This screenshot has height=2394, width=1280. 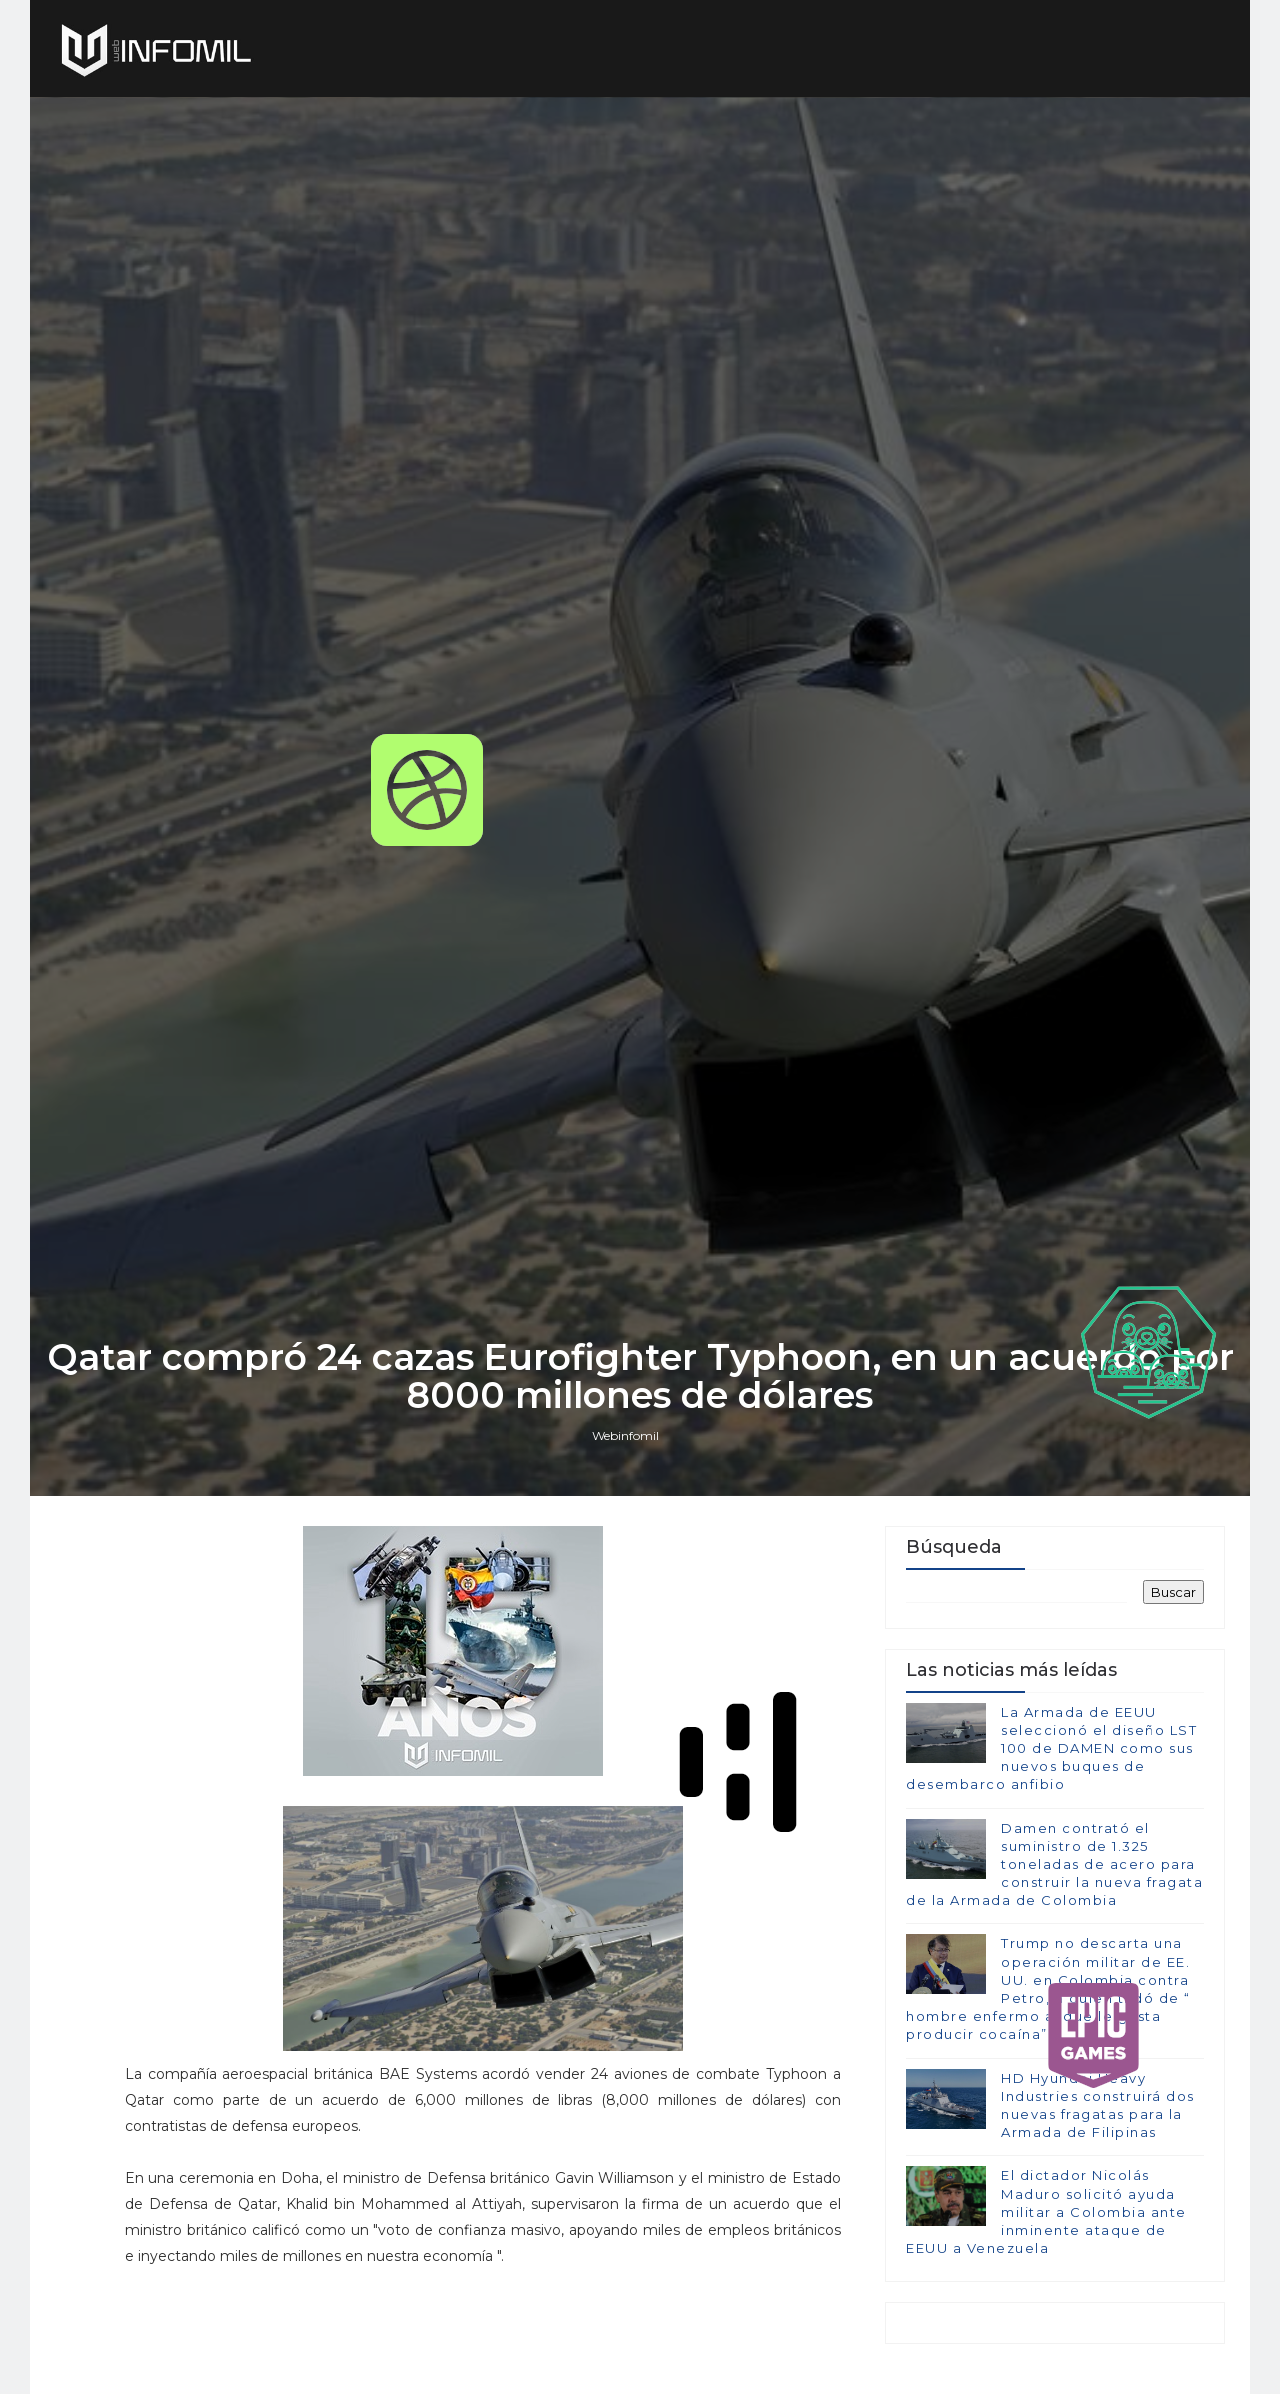 What do you see at coordinates (427, 790) in the screenshot?
I see `link to dribbble profile` at bounding box center [427, 790].